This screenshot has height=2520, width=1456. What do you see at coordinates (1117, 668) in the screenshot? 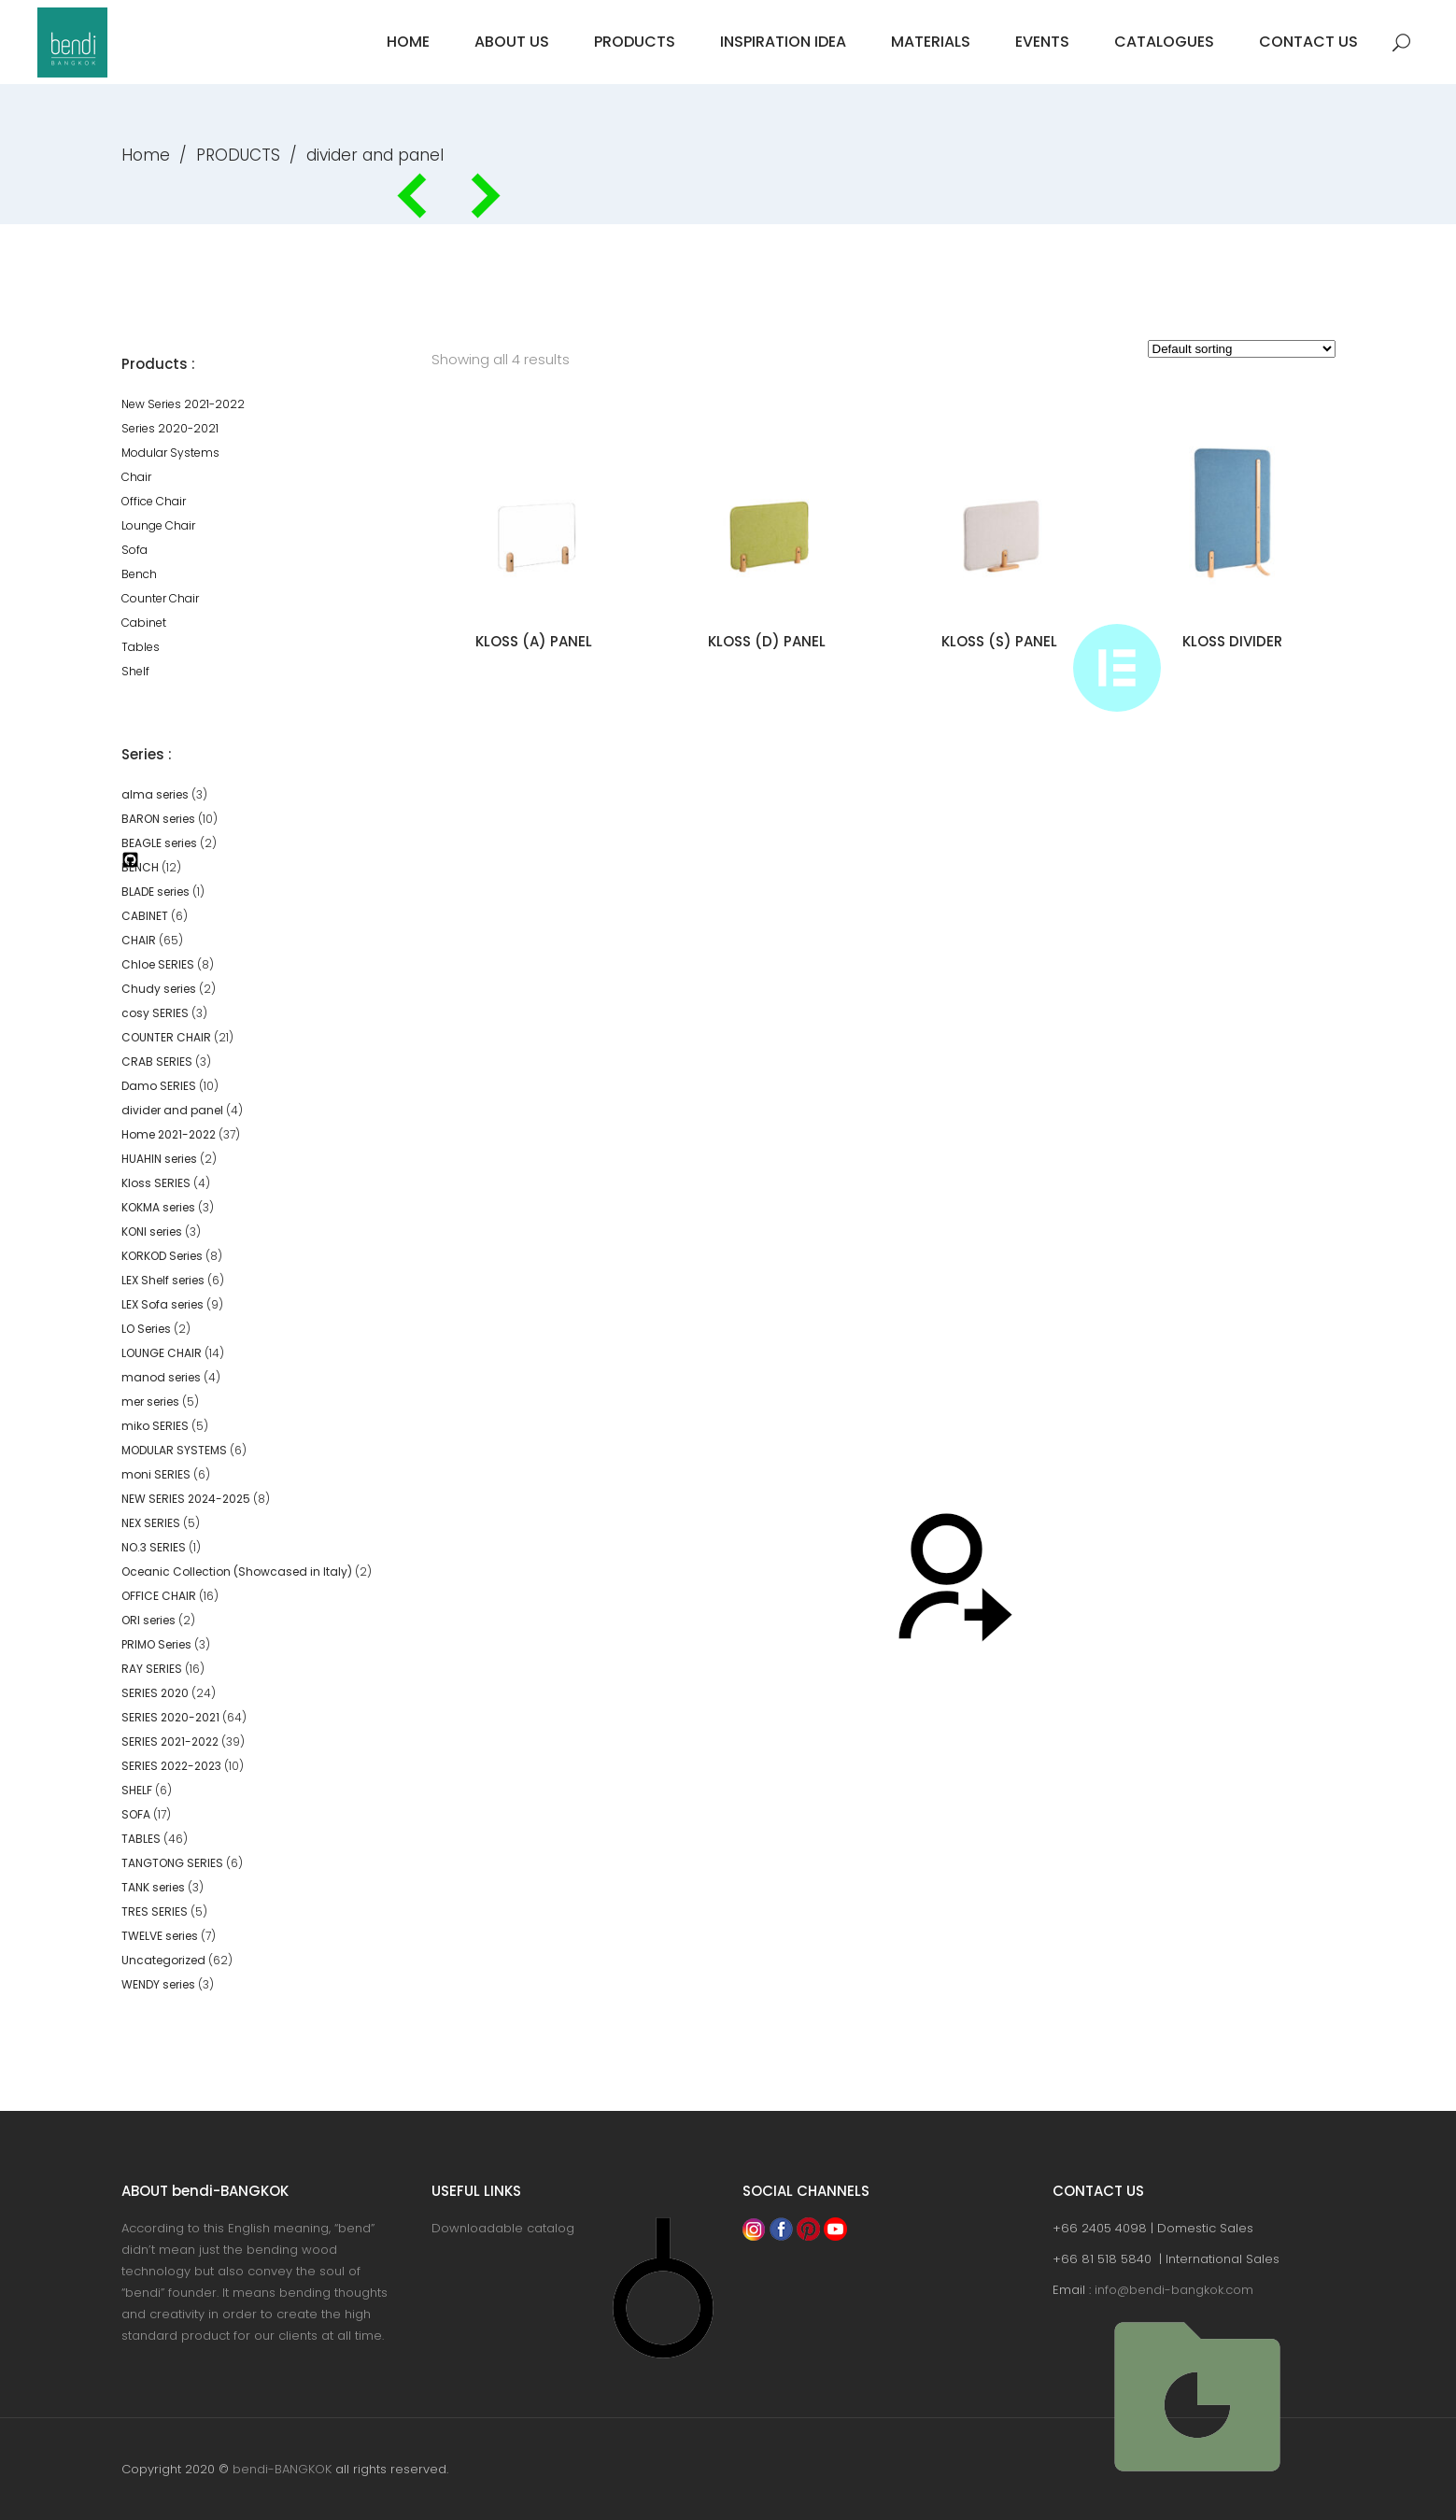
I see `open Elementor website builder` at bounding box center [1117, 668].